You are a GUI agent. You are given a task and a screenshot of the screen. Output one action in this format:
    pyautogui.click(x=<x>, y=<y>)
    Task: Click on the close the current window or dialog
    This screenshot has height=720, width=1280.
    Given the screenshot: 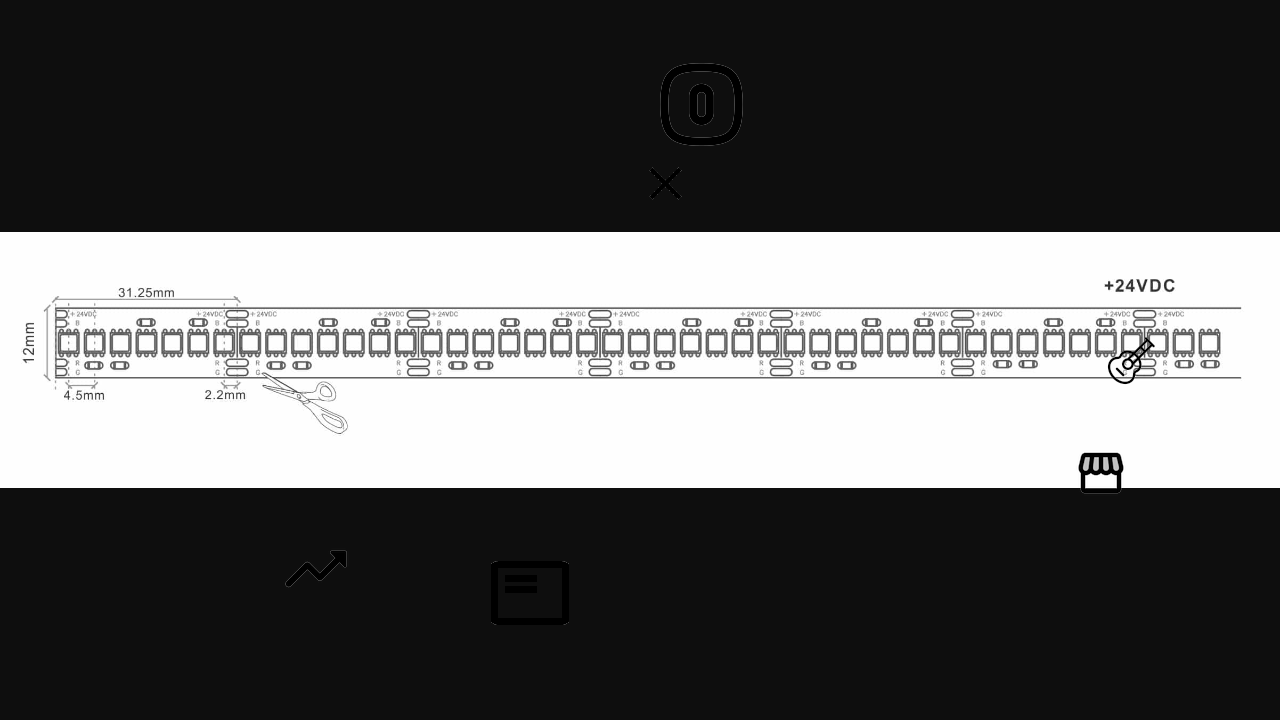 What is the action you would take?
    pyautogui.click(x=665, y=183)
    